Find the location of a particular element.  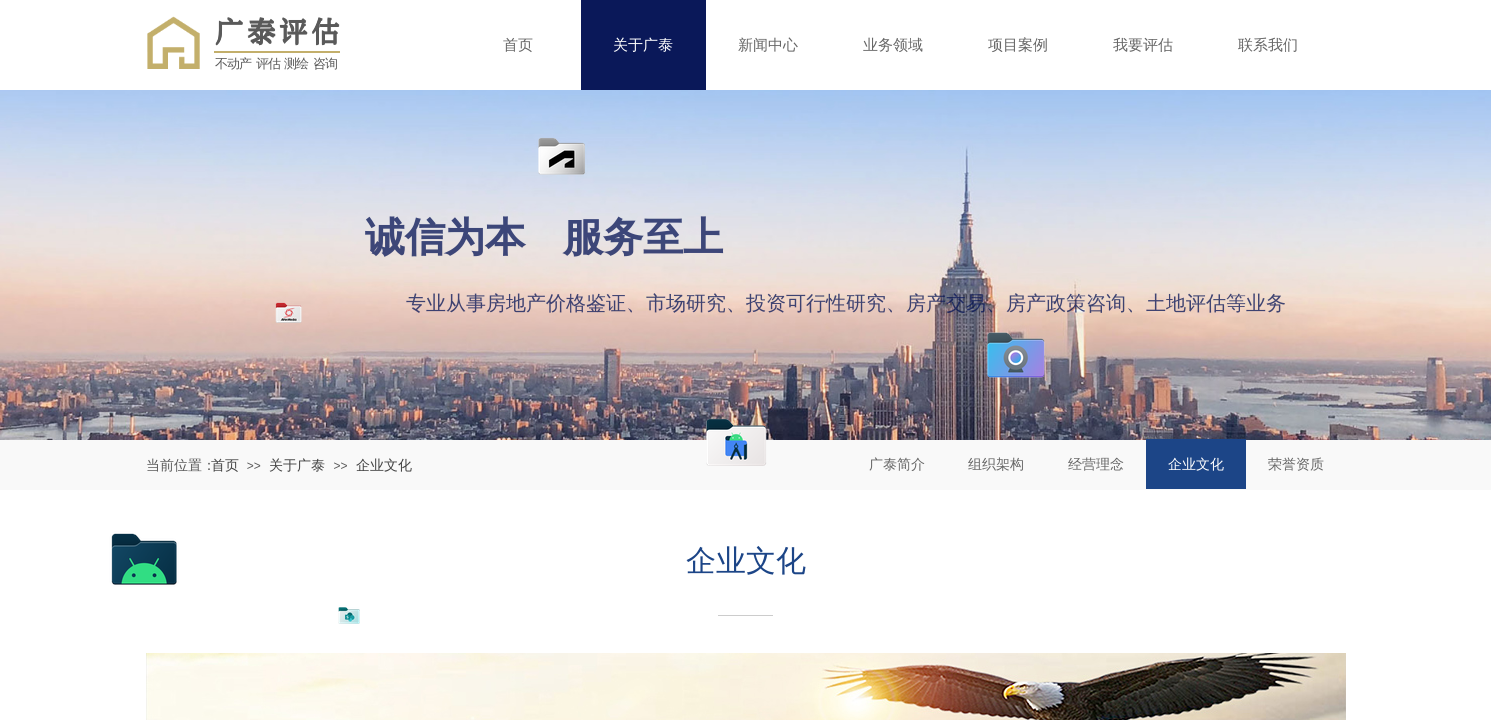

folder containing webcam recordings or video chat files is located at coordinates (1015, 356).